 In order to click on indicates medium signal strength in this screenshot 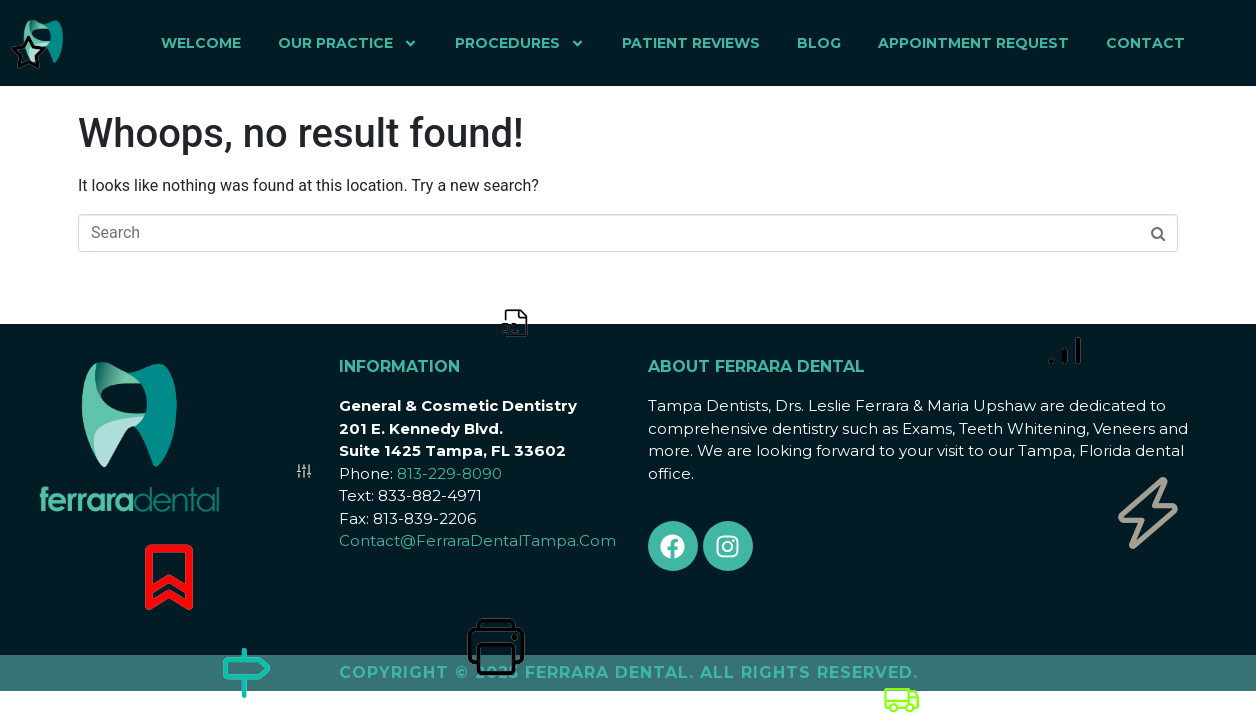, I will do `click(1078, 340)`.